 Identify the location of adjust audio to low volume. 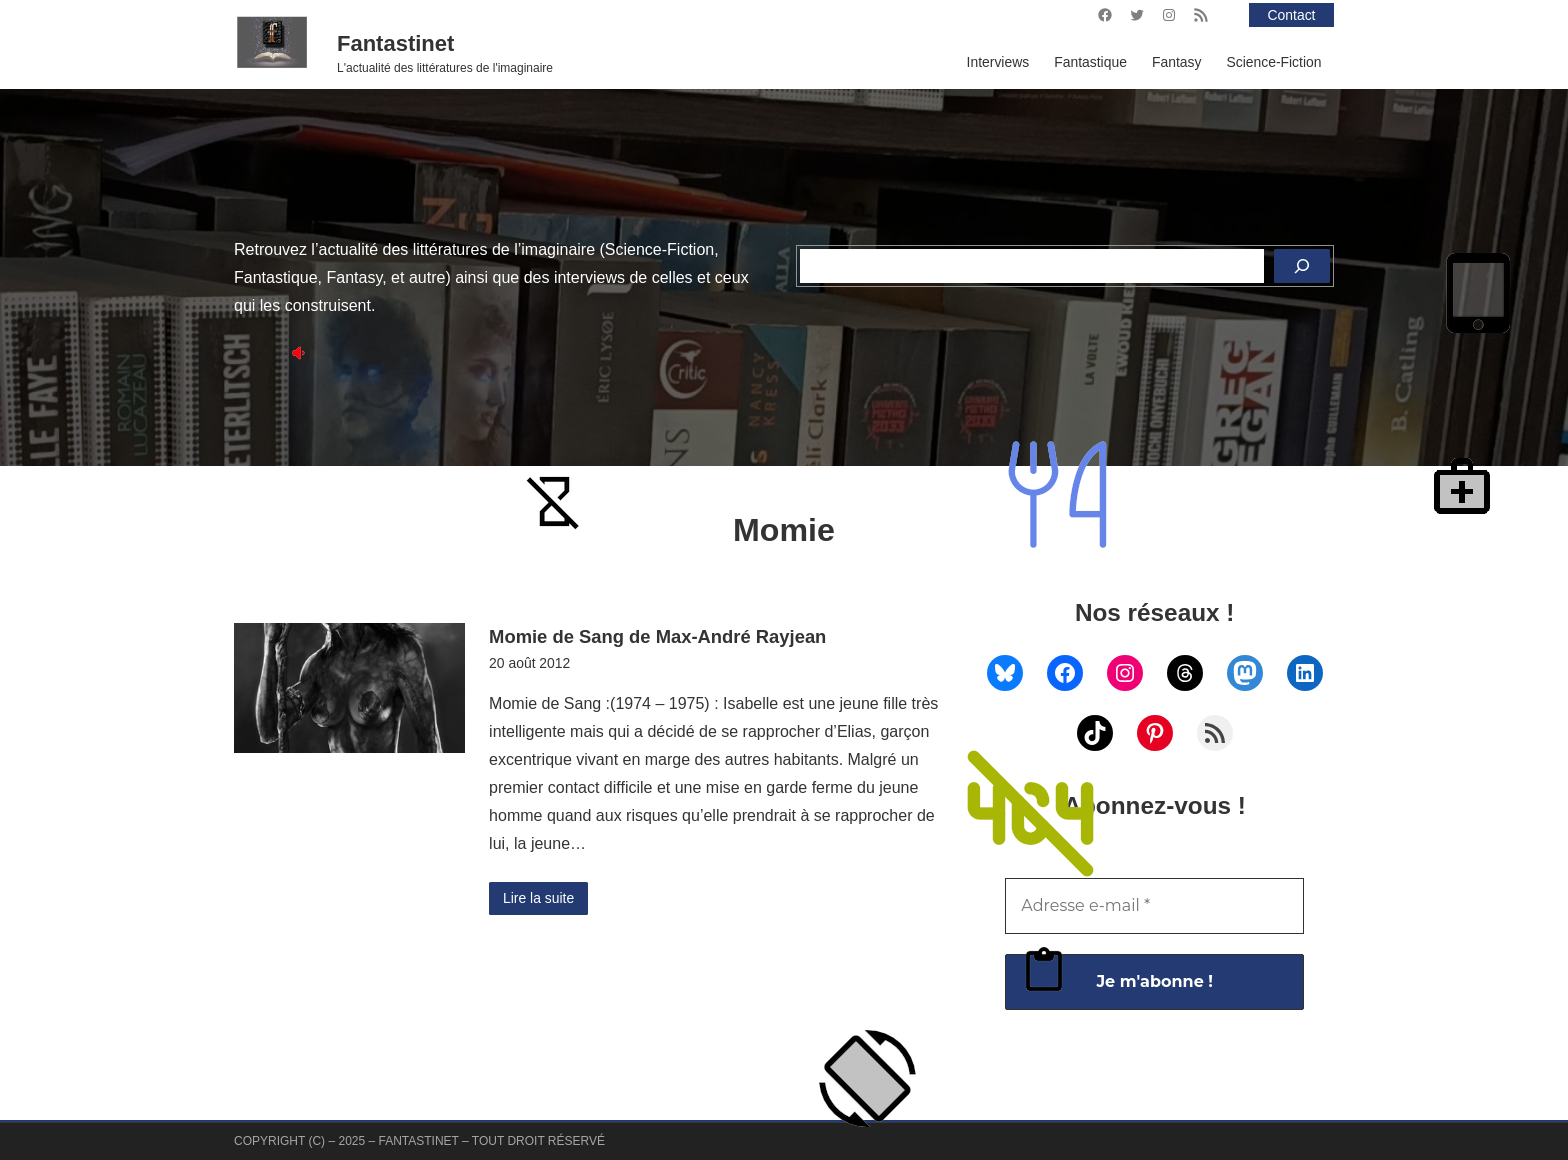
(299, 353).